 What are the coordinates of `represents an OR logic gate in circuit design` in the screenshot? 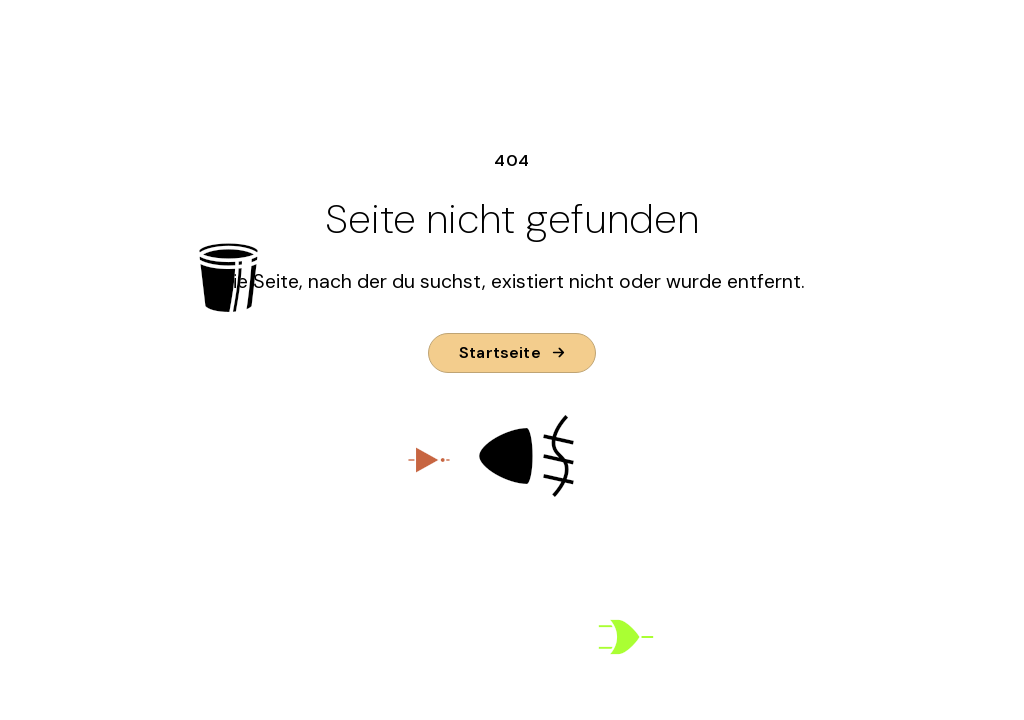 It's located at (626, 637).